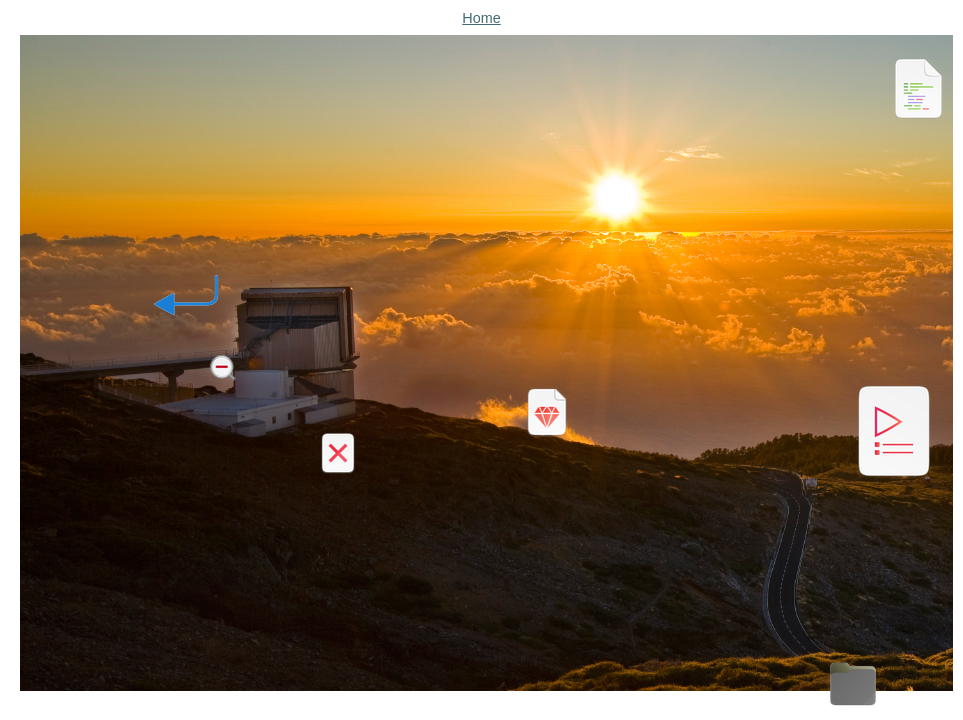 Image resolution: width=963 pixels, height=720 pixels. Describe the element at coordinates (918, 88) in the screenshot. I see `a COBOL source code file` at that location.